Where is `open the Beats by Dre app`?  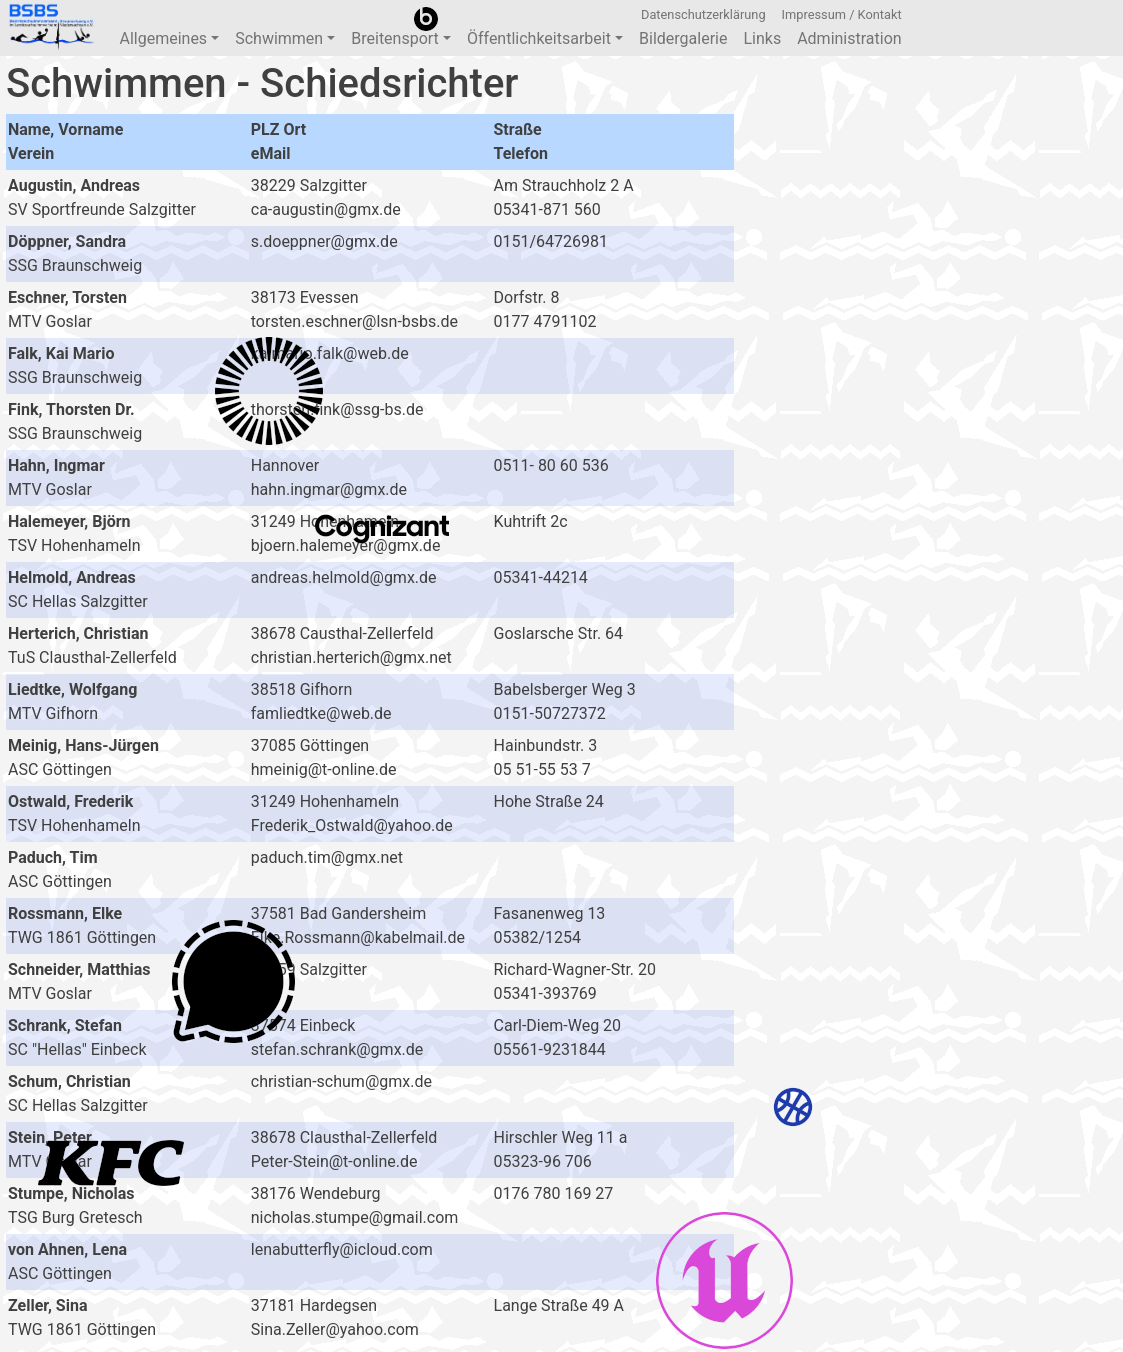
open the Beats by Dre app is located at coordinates (426, 19).